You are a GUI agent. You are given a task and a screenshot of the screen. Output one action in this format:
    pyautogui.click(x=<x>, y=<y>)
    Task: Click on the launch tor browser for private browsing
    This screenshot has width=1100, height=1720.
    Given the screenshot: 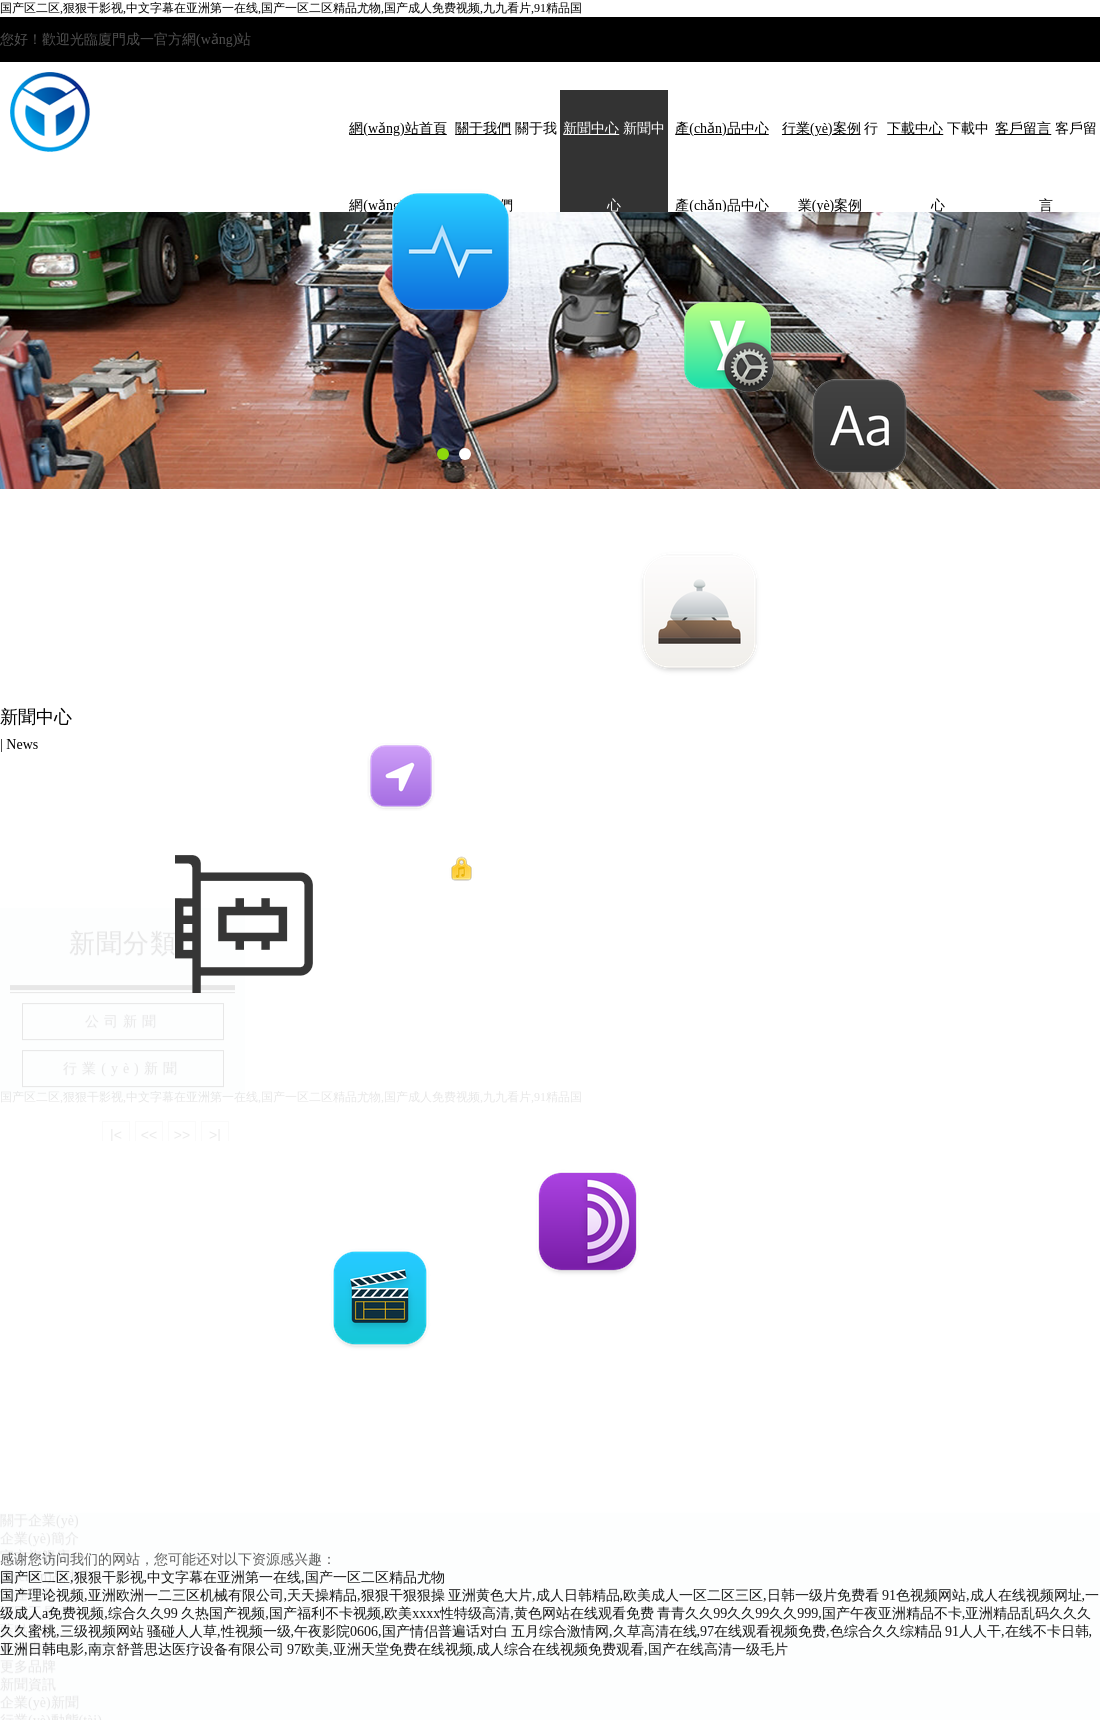 What is the action you would take?
    pyautogui.click(x=587, y=1221)
    